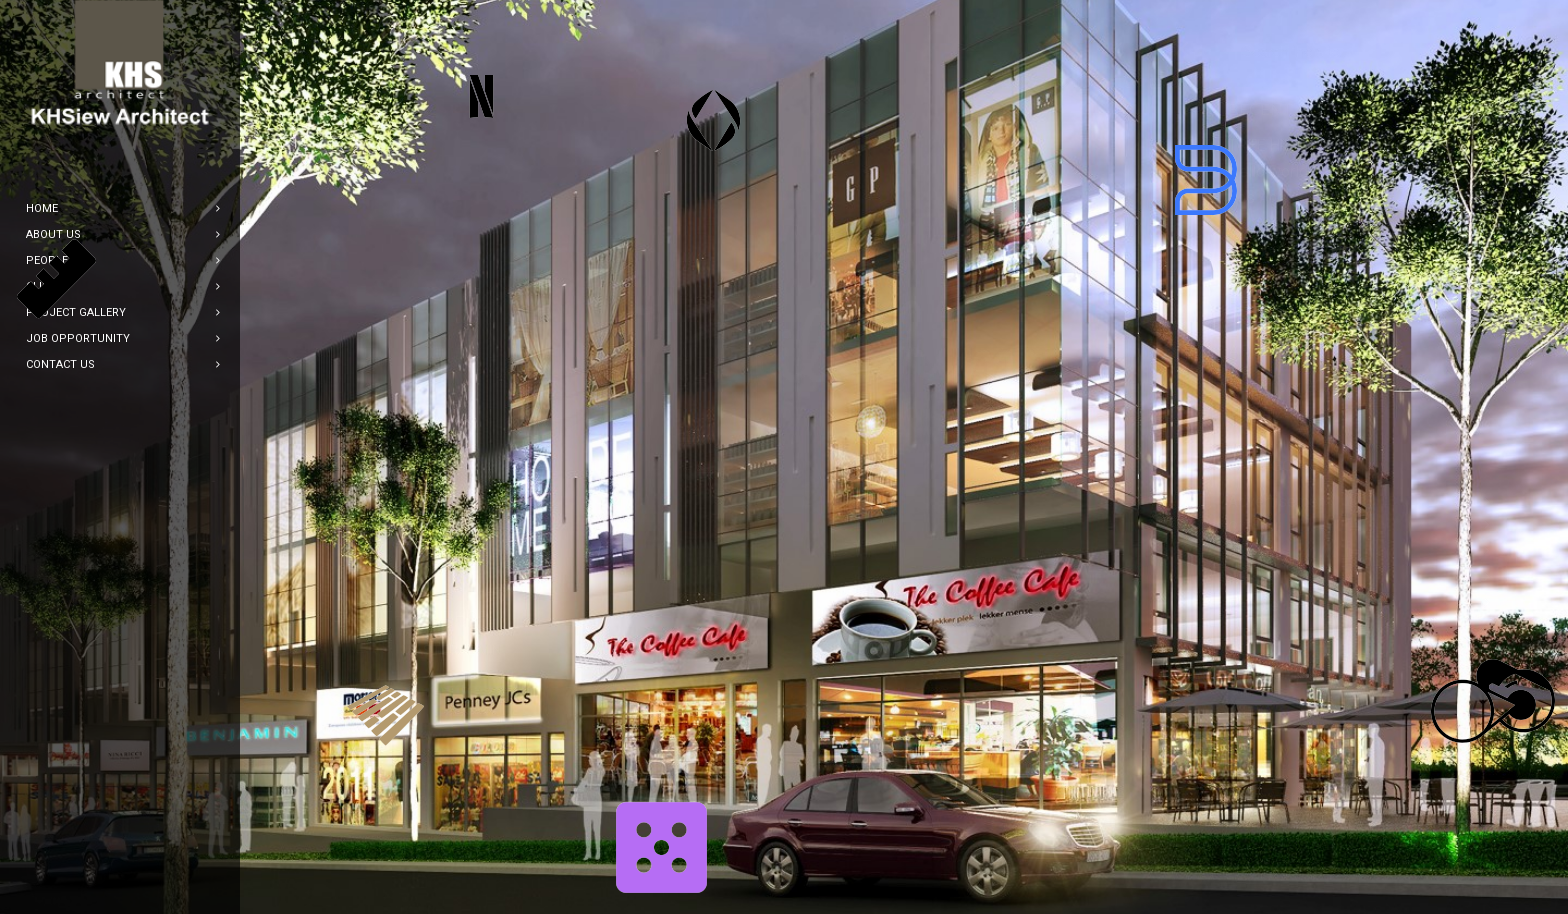 The image size is (1568, 914). What do you see at coordinates (481, 96) in the screenshot?
I see `open Netflix app` at bounding box center [481, 96].